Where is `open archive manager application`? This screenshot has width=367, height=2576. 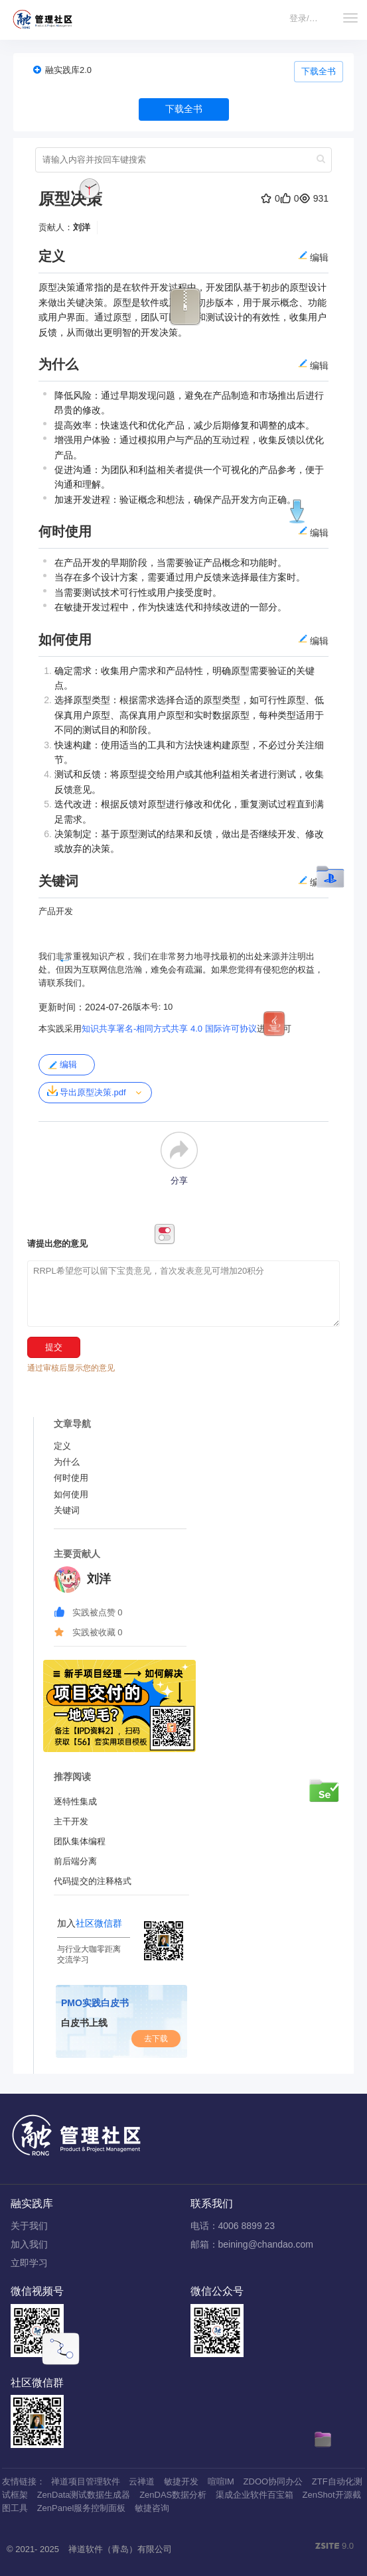 open archive manager application is located at coordinates (185, 306).